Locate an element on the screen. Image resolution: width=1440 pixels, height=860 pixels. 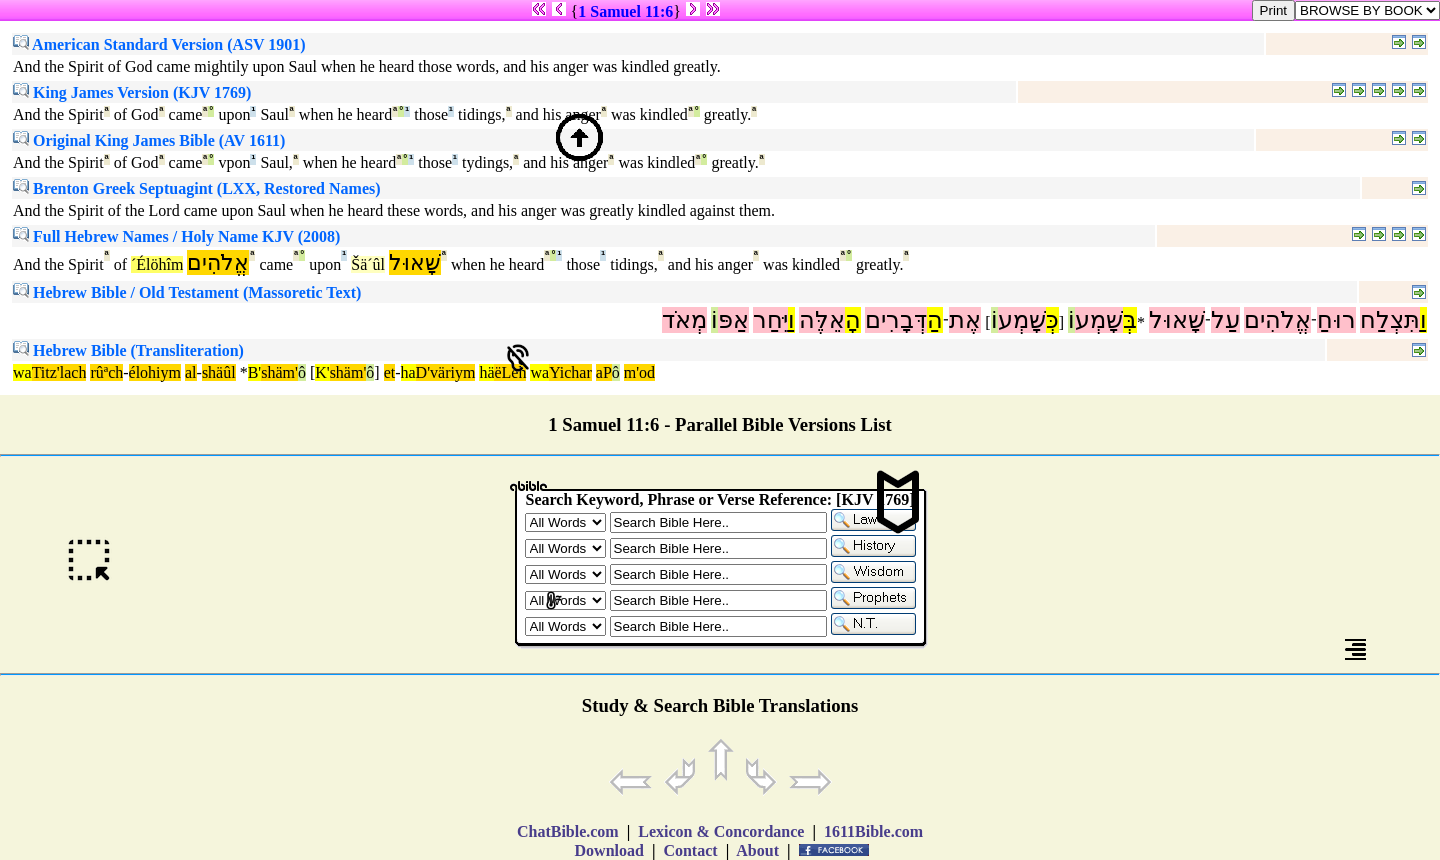
view your profile badge or achievement is located at coordinates (898, 502).